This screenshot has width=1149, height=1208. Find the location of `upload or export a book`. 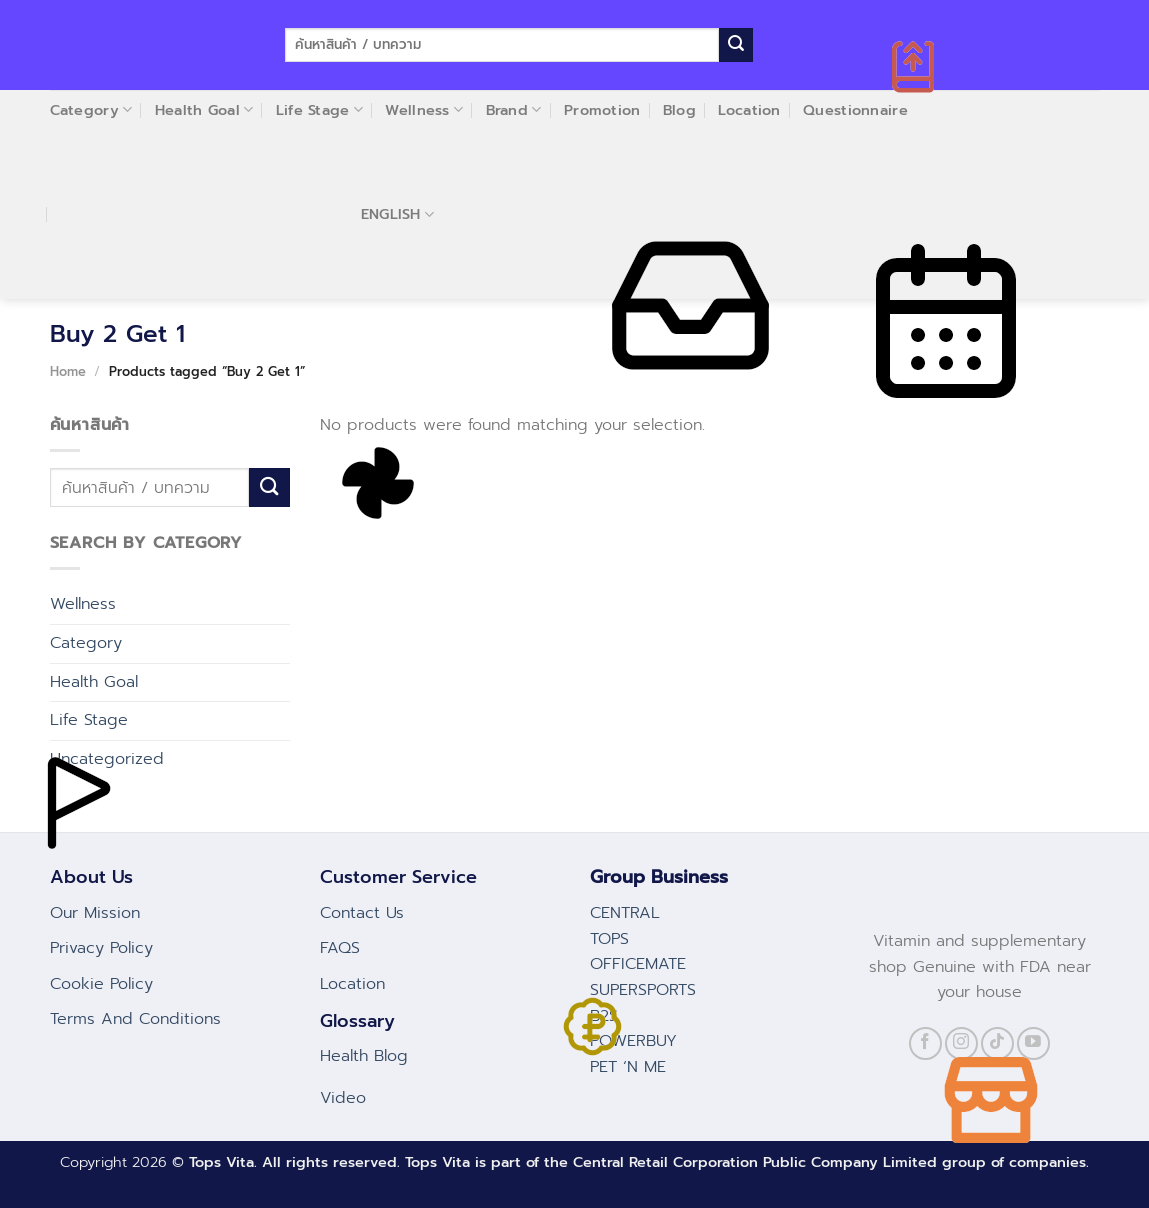

upload or export a book is located at coordinates (913, 67).